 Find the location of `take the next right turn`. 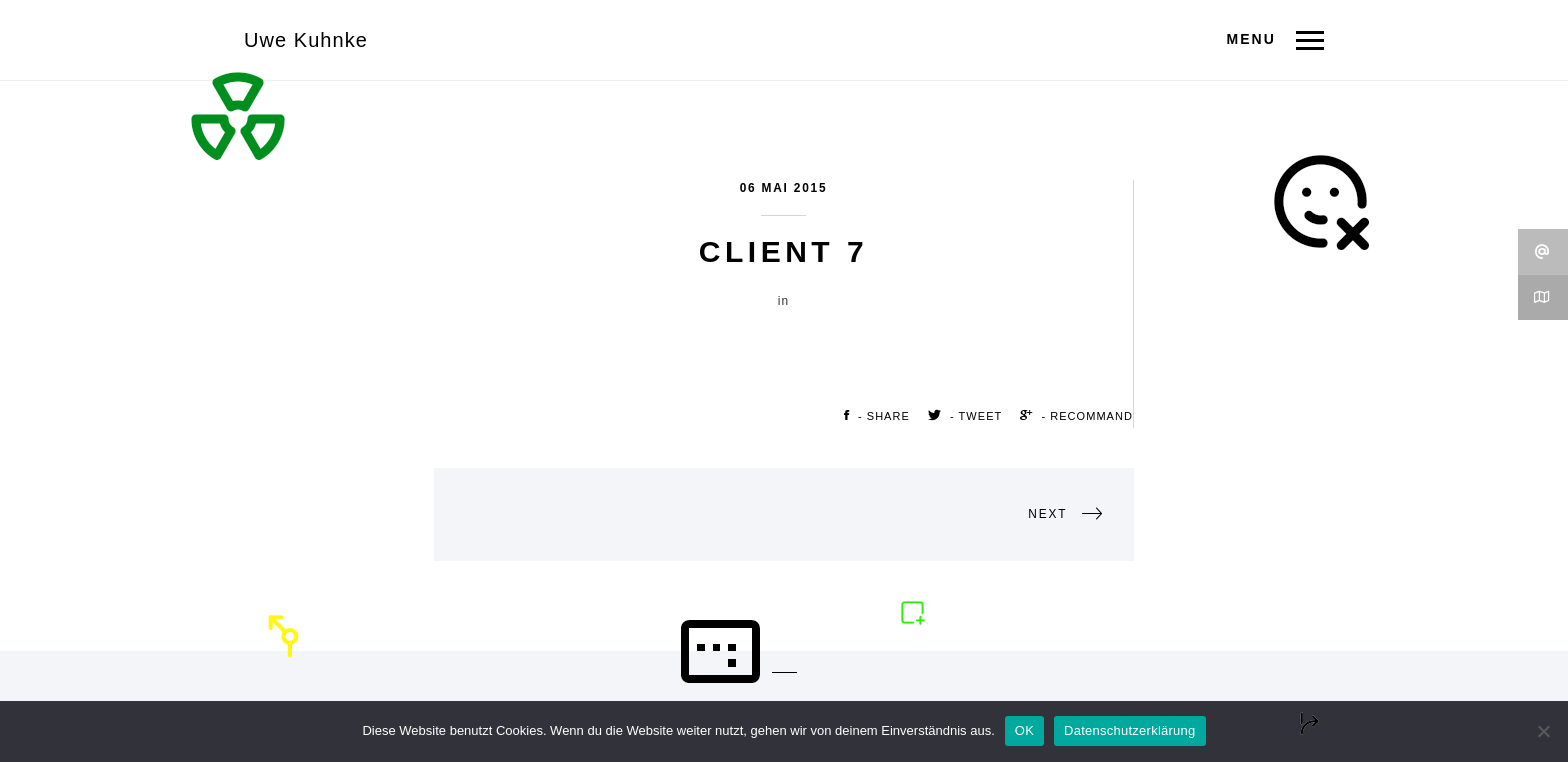

take the next right turn is located at coordinates (1308, 723).